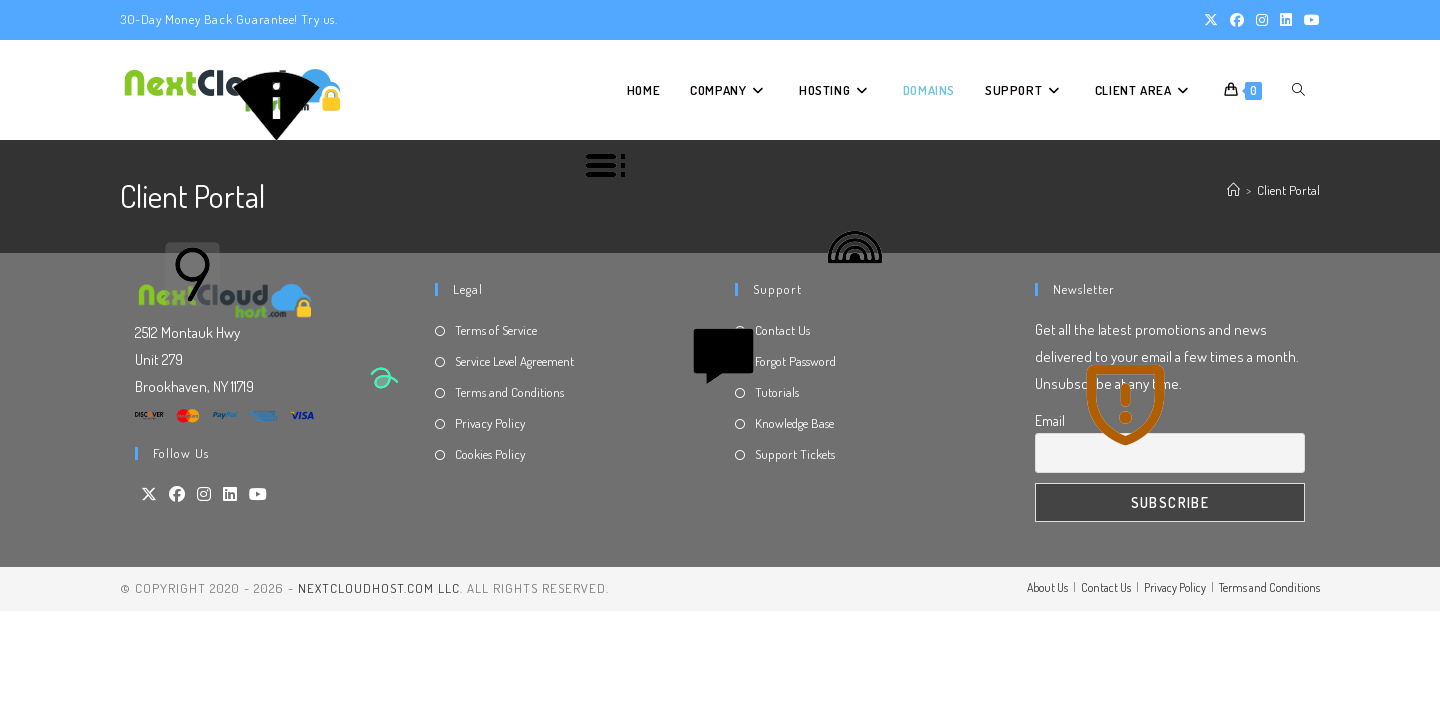 This screenshot has width=1440, height=720. I want to click on indicates weather clearing or sunshine after rain, so click(855, 249).